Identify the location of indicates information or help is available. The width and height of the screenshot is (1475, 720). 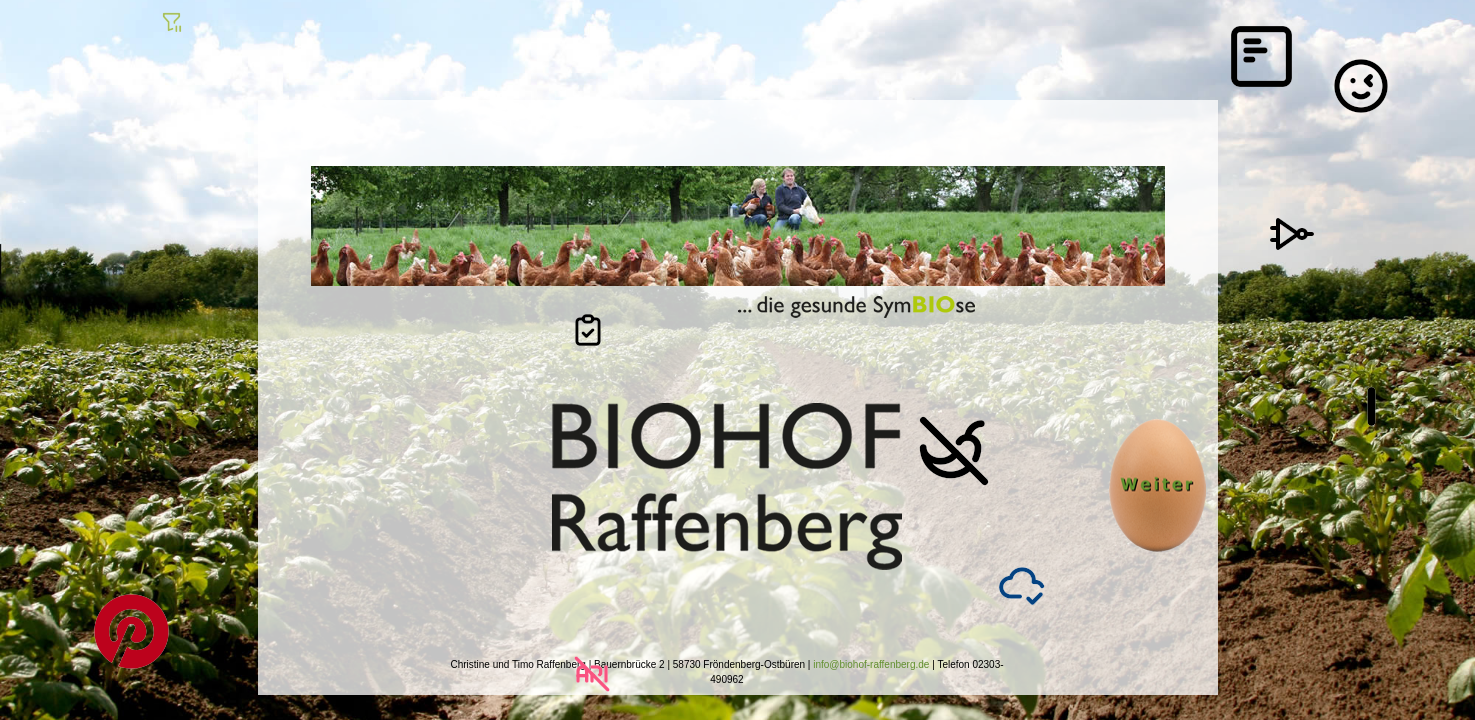
(1371, 406).